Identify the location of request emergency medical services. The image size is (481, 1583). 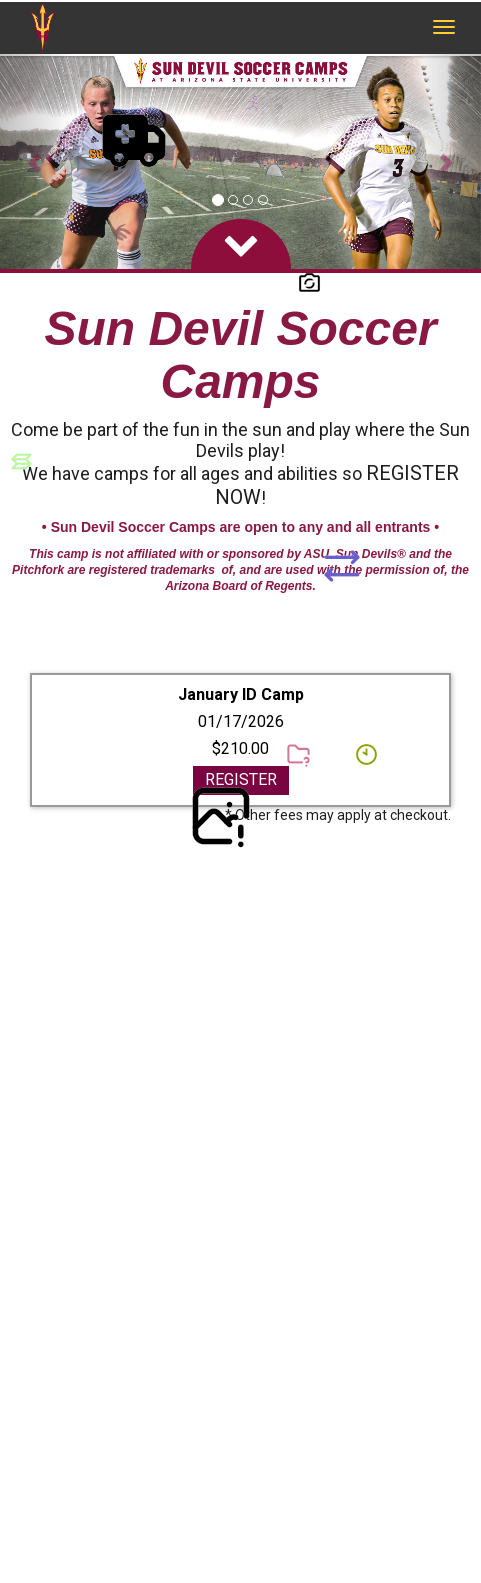
(134, 139).